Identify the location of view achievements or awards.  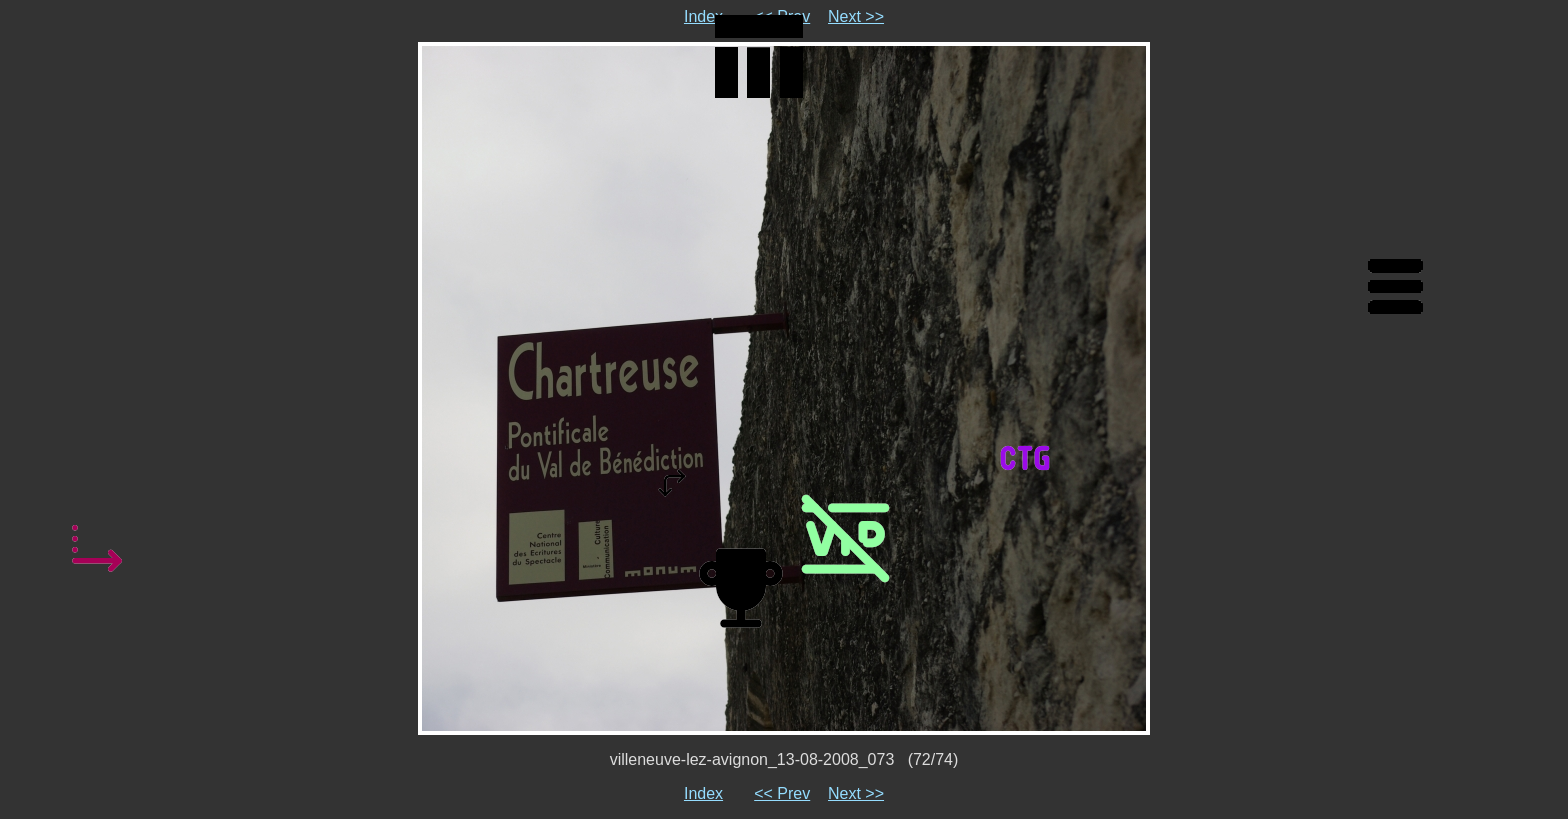
(741, 586).